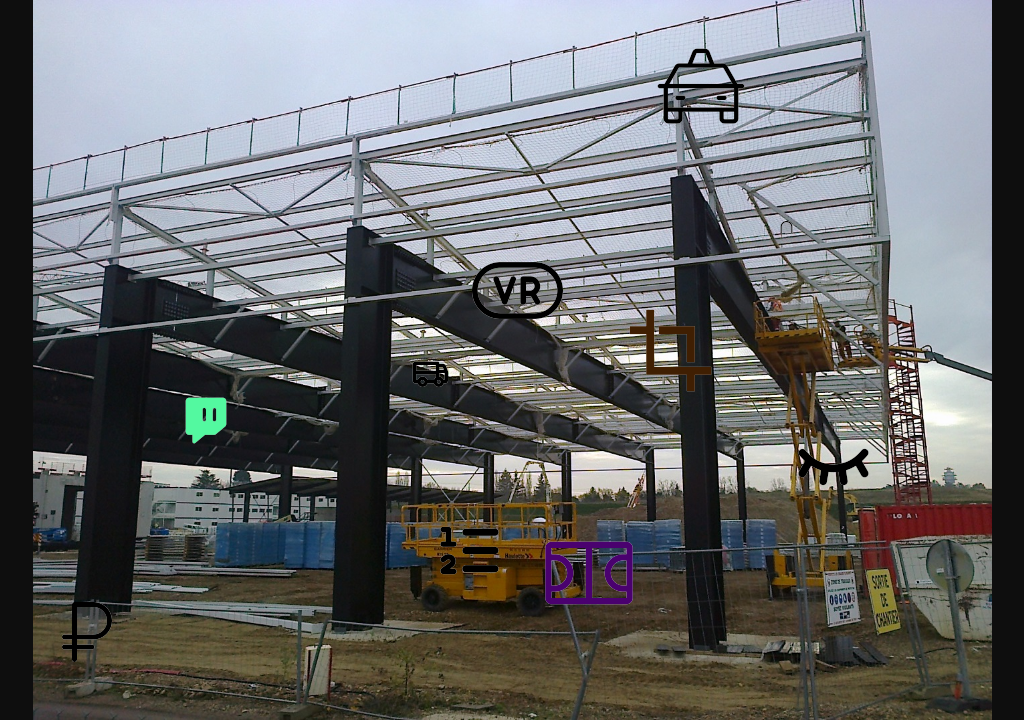  I want to click on represents set intersection in data operations, so click(786, 227).